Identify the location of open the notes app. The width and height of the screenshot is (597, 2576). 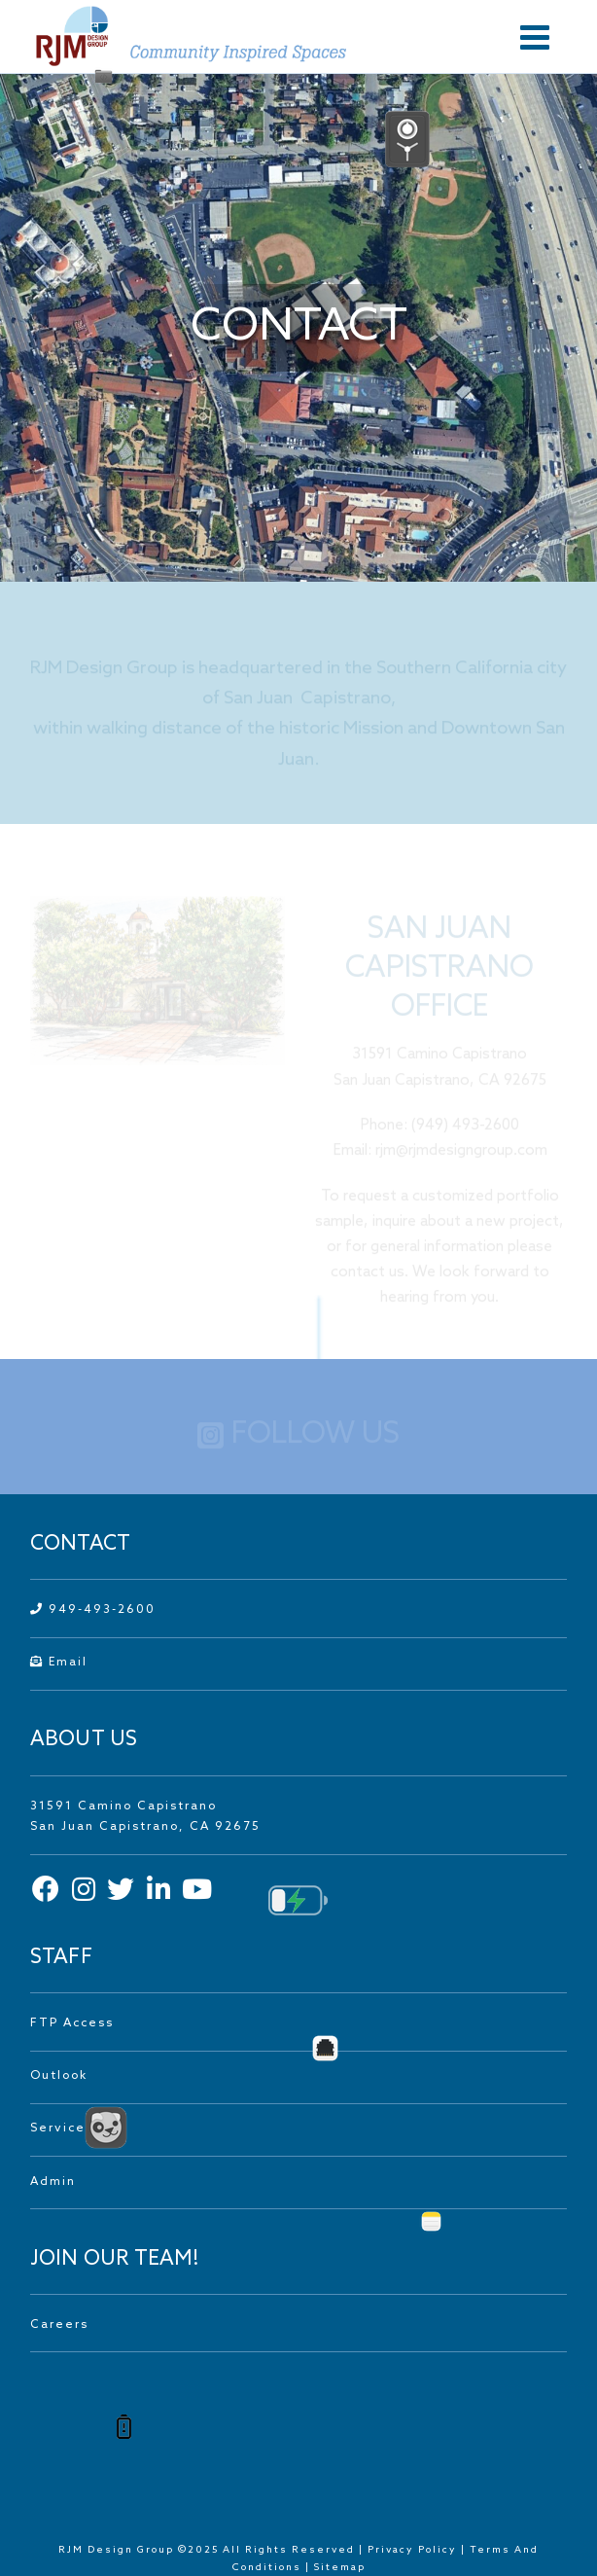
(431, 2221).